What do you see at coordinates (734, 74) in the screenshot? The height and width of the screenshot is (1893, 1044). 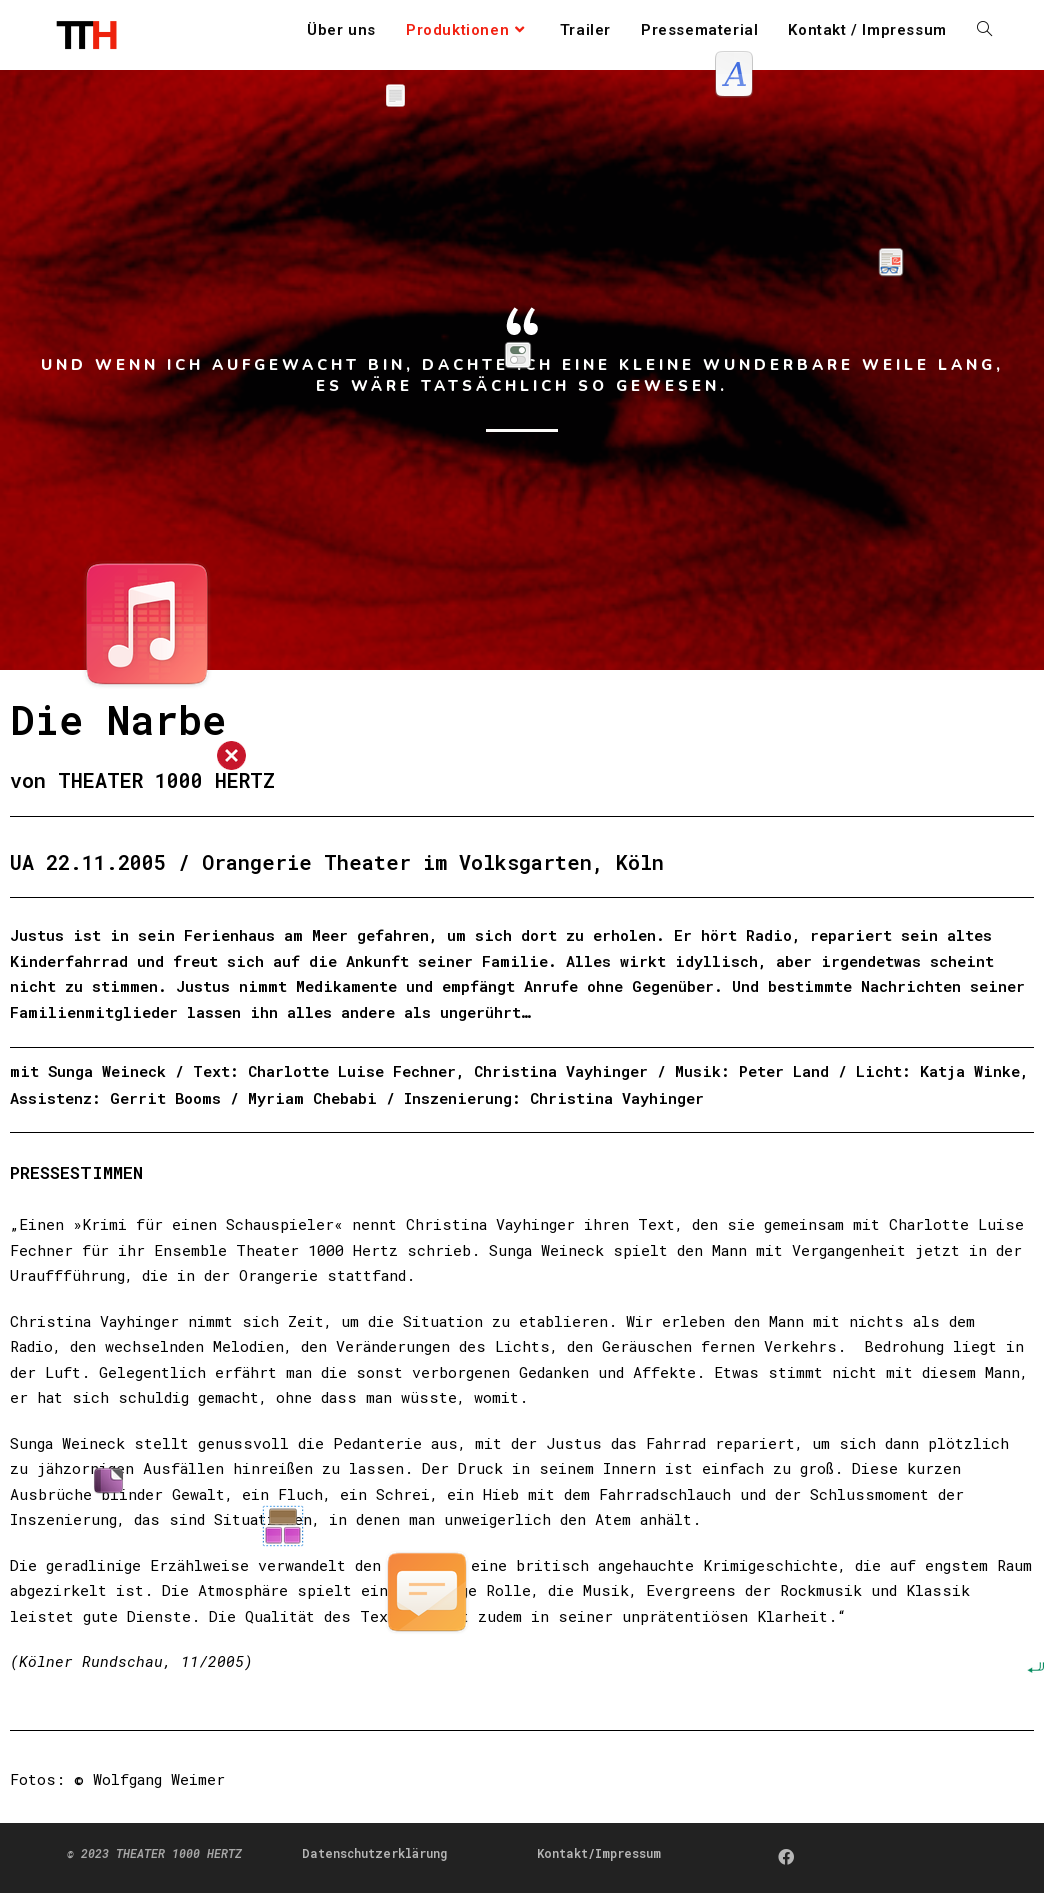 I see `a font file type indicator` at bounding box center [734, 74].